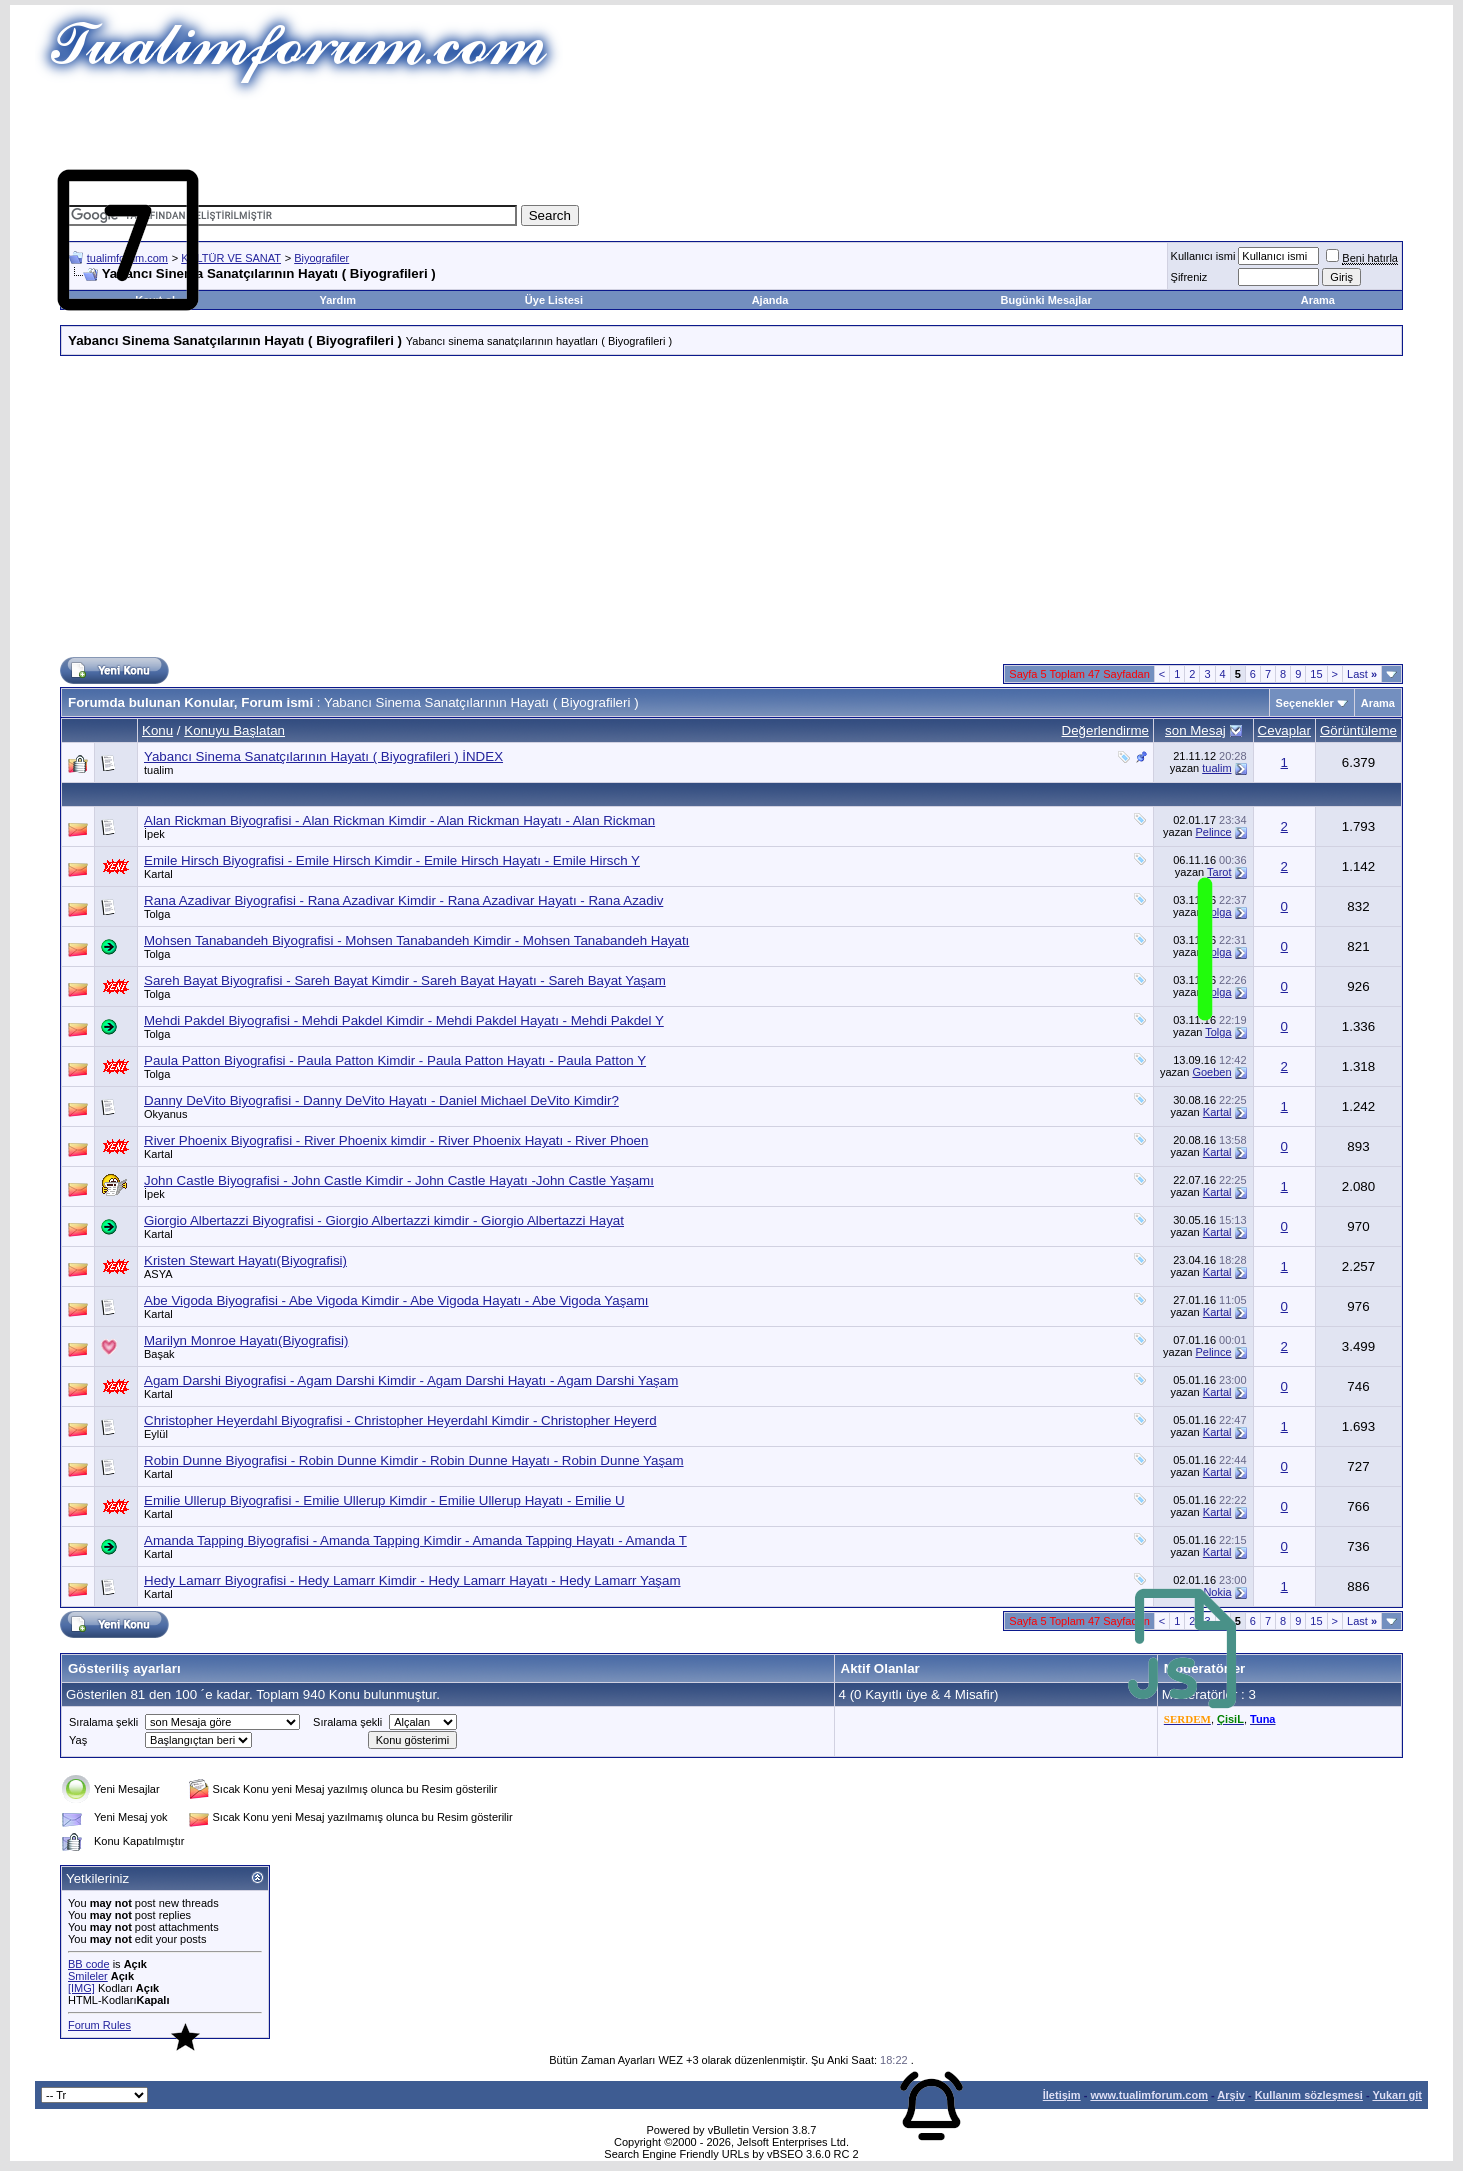 This screenshot has width=1463, height=2171. I want to click on add item to favorites, so click(185, 2037).